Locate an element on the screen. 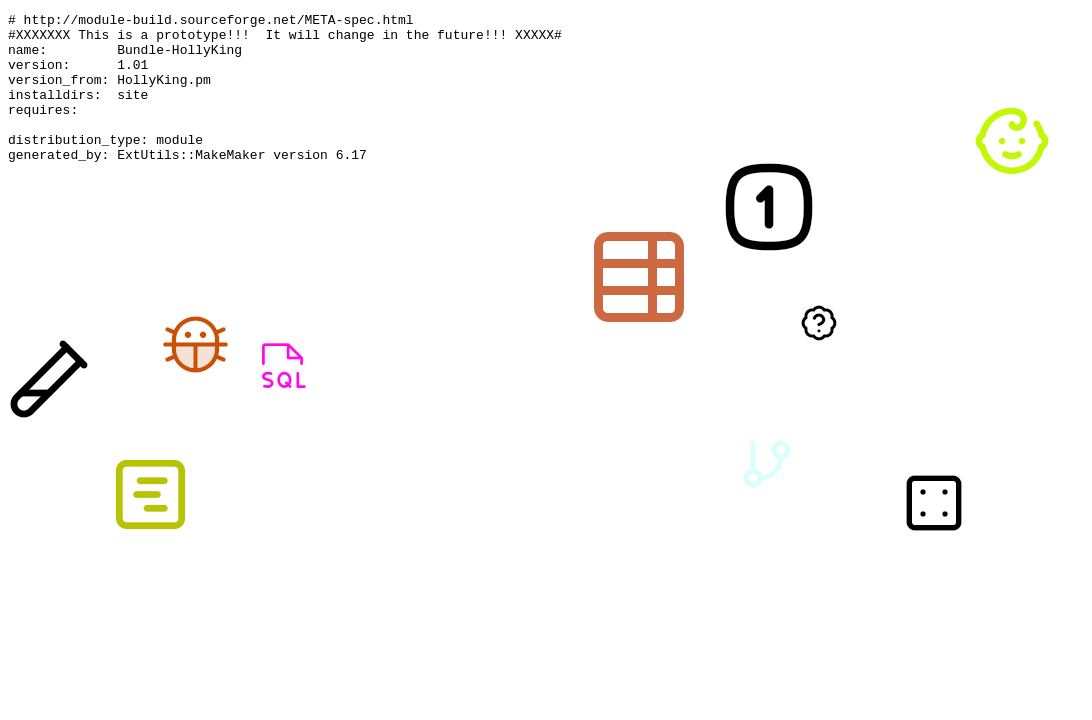  report a bug or issue is located at coordinates (195, 344).